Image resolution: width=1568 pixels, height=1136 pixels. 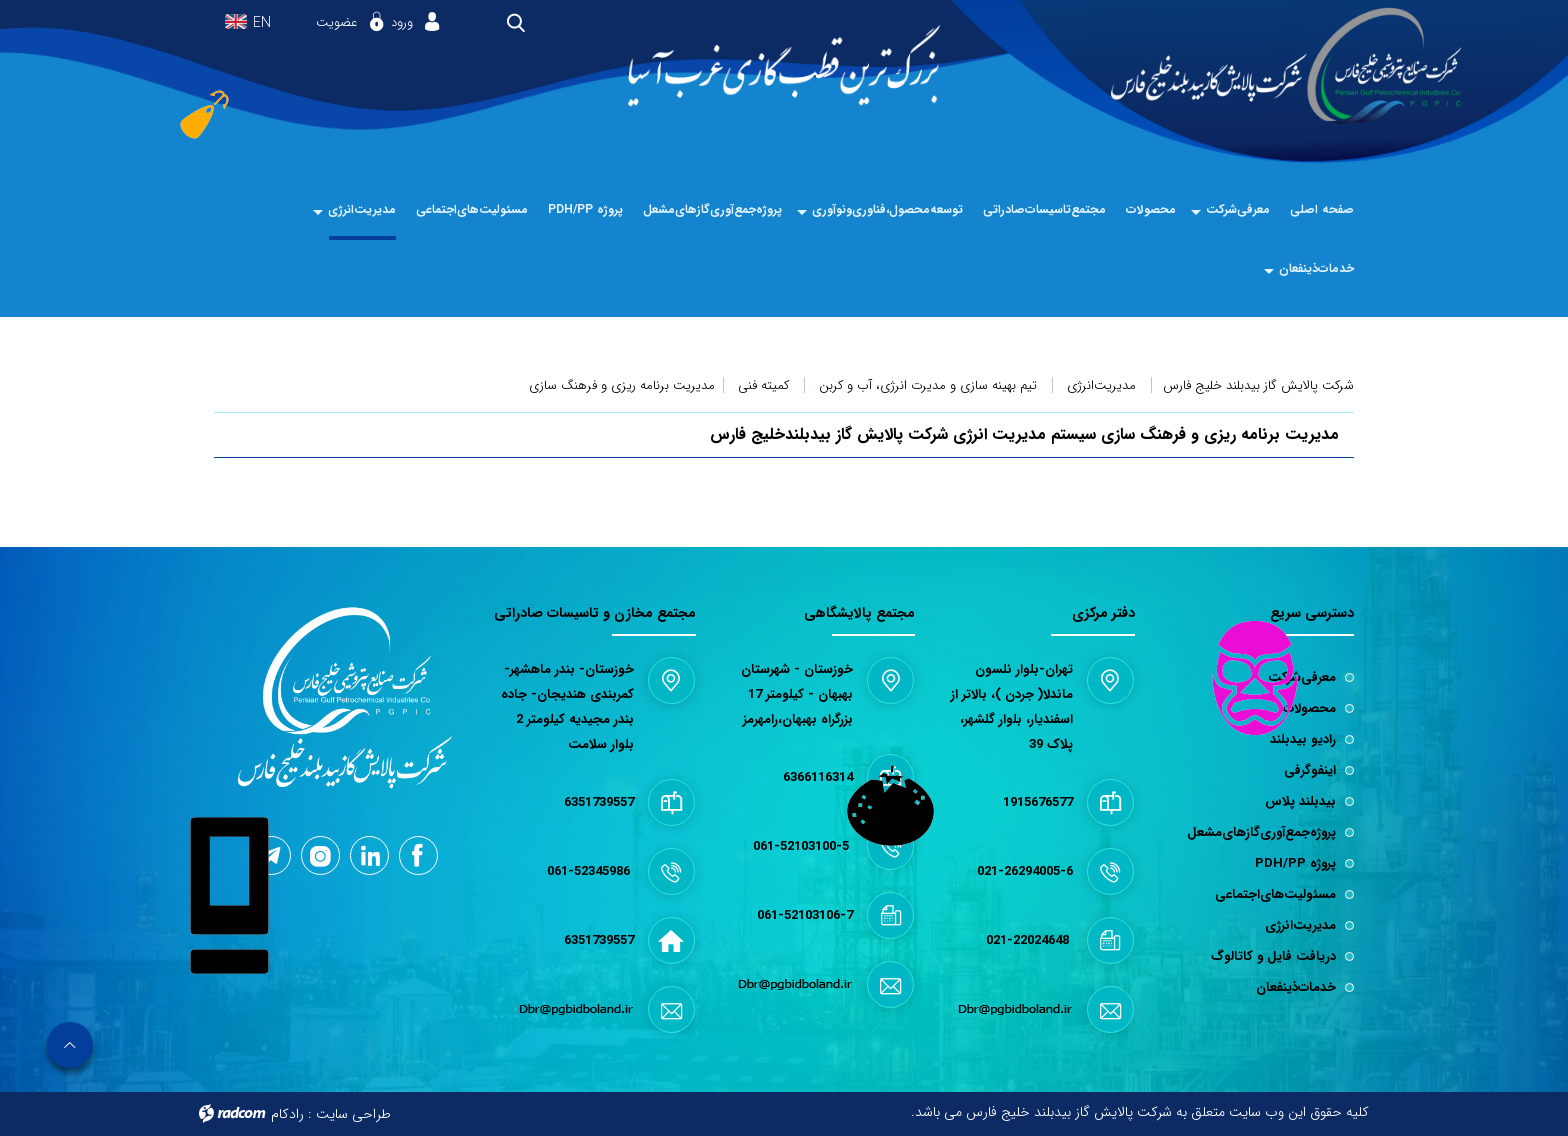 What do you see at coordinates (1255, 678) in the screenshot?
I see `select a wrestler character or avatar` at bounding box center [1255, 678].